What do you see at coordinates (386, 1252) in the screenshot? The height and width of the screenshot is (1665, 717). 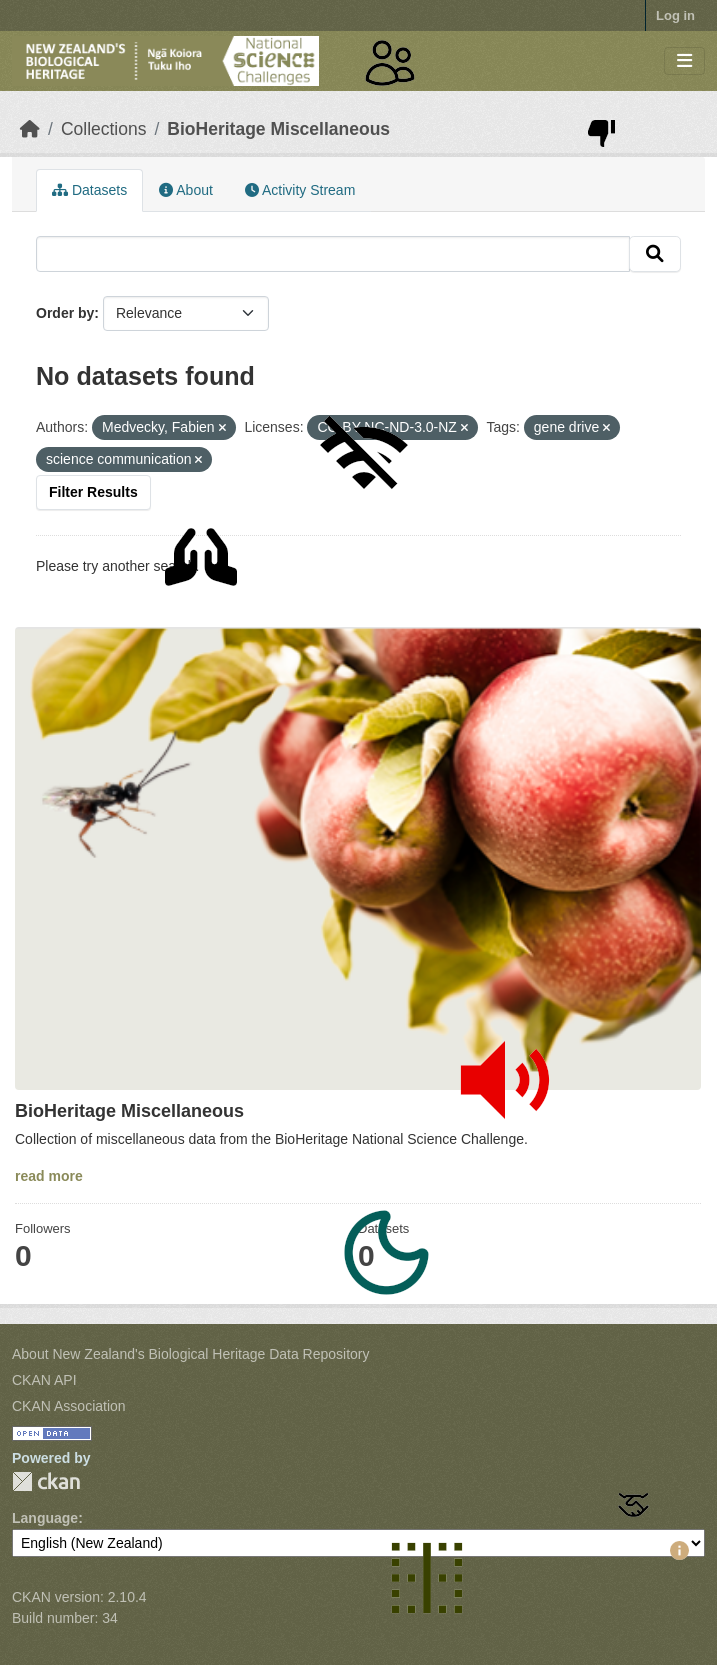 I see `toggle dark mode or night theme` at bounding box center [386, 1252].